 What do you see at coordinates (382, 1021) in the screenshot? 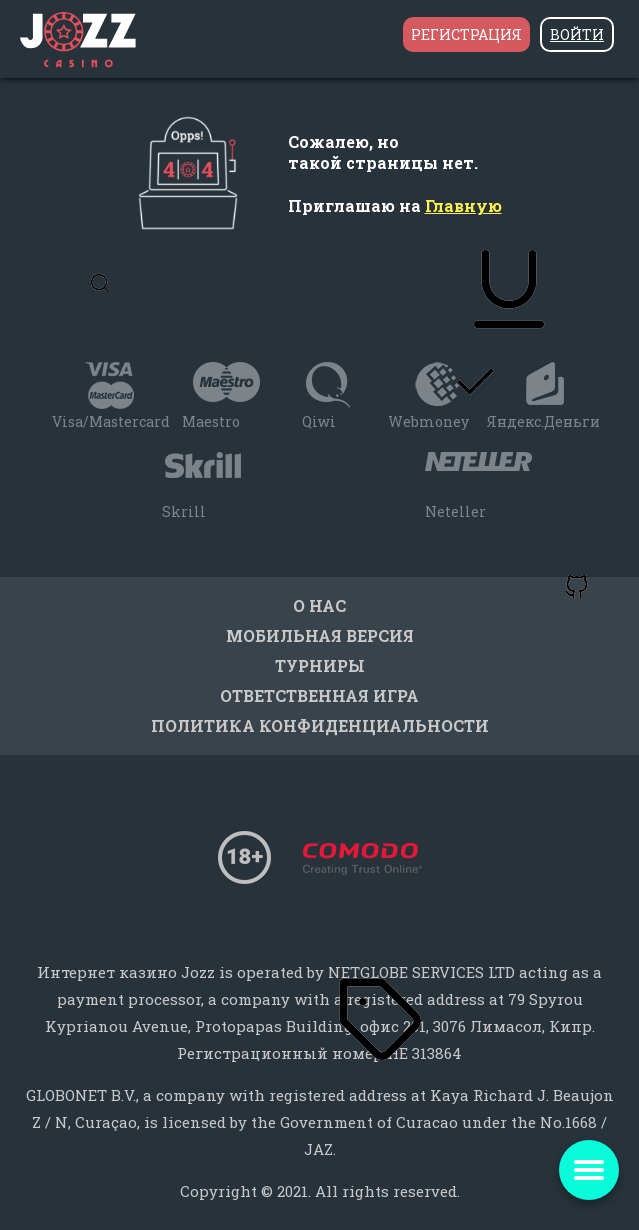
I see `add a tag or label to an item` at bounding box center [382, 1021].